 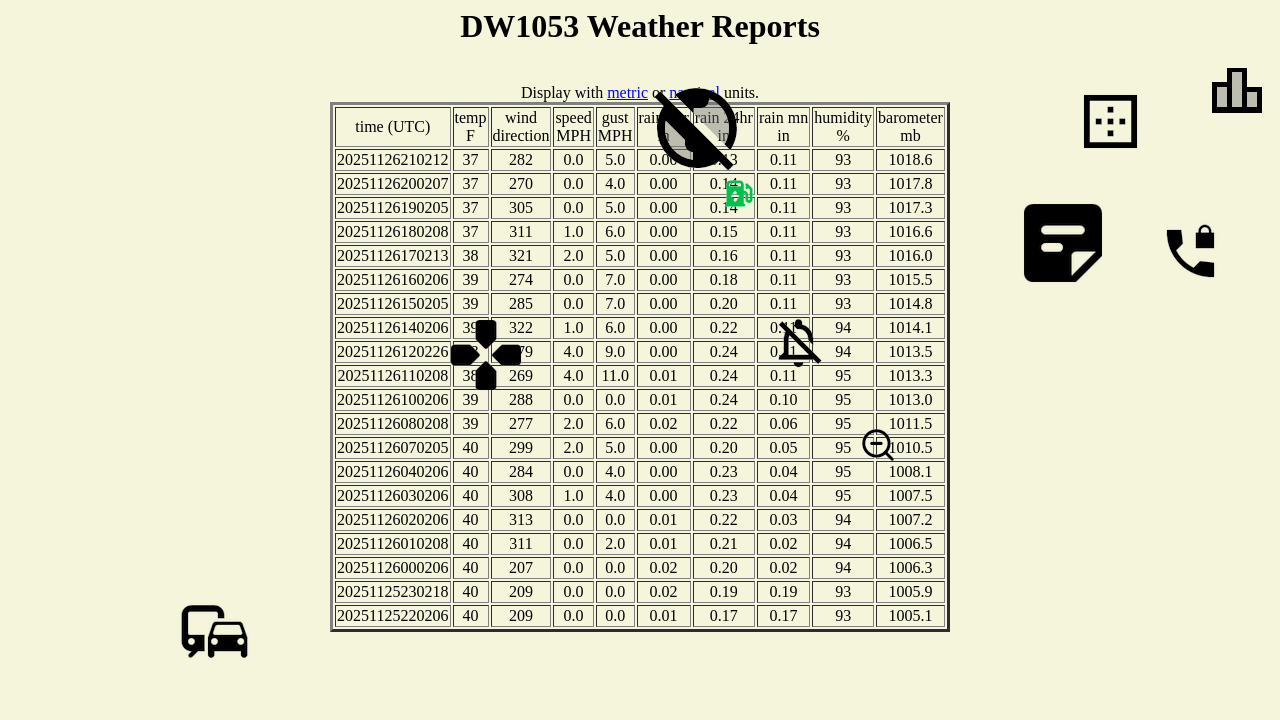 What do you see at coordinates (697, 128) in the screenshot?
I see `disable public visibility` at bounding box center [697, 128].